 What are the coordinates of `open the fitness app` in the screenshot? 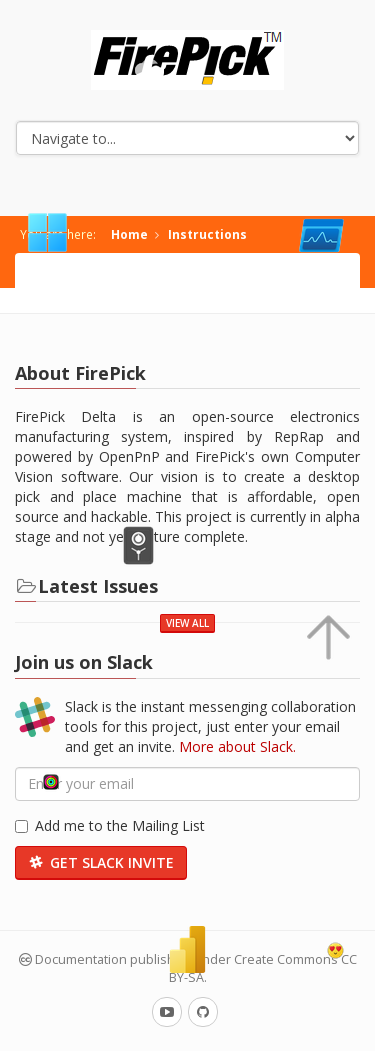 It's located at (51, 782).